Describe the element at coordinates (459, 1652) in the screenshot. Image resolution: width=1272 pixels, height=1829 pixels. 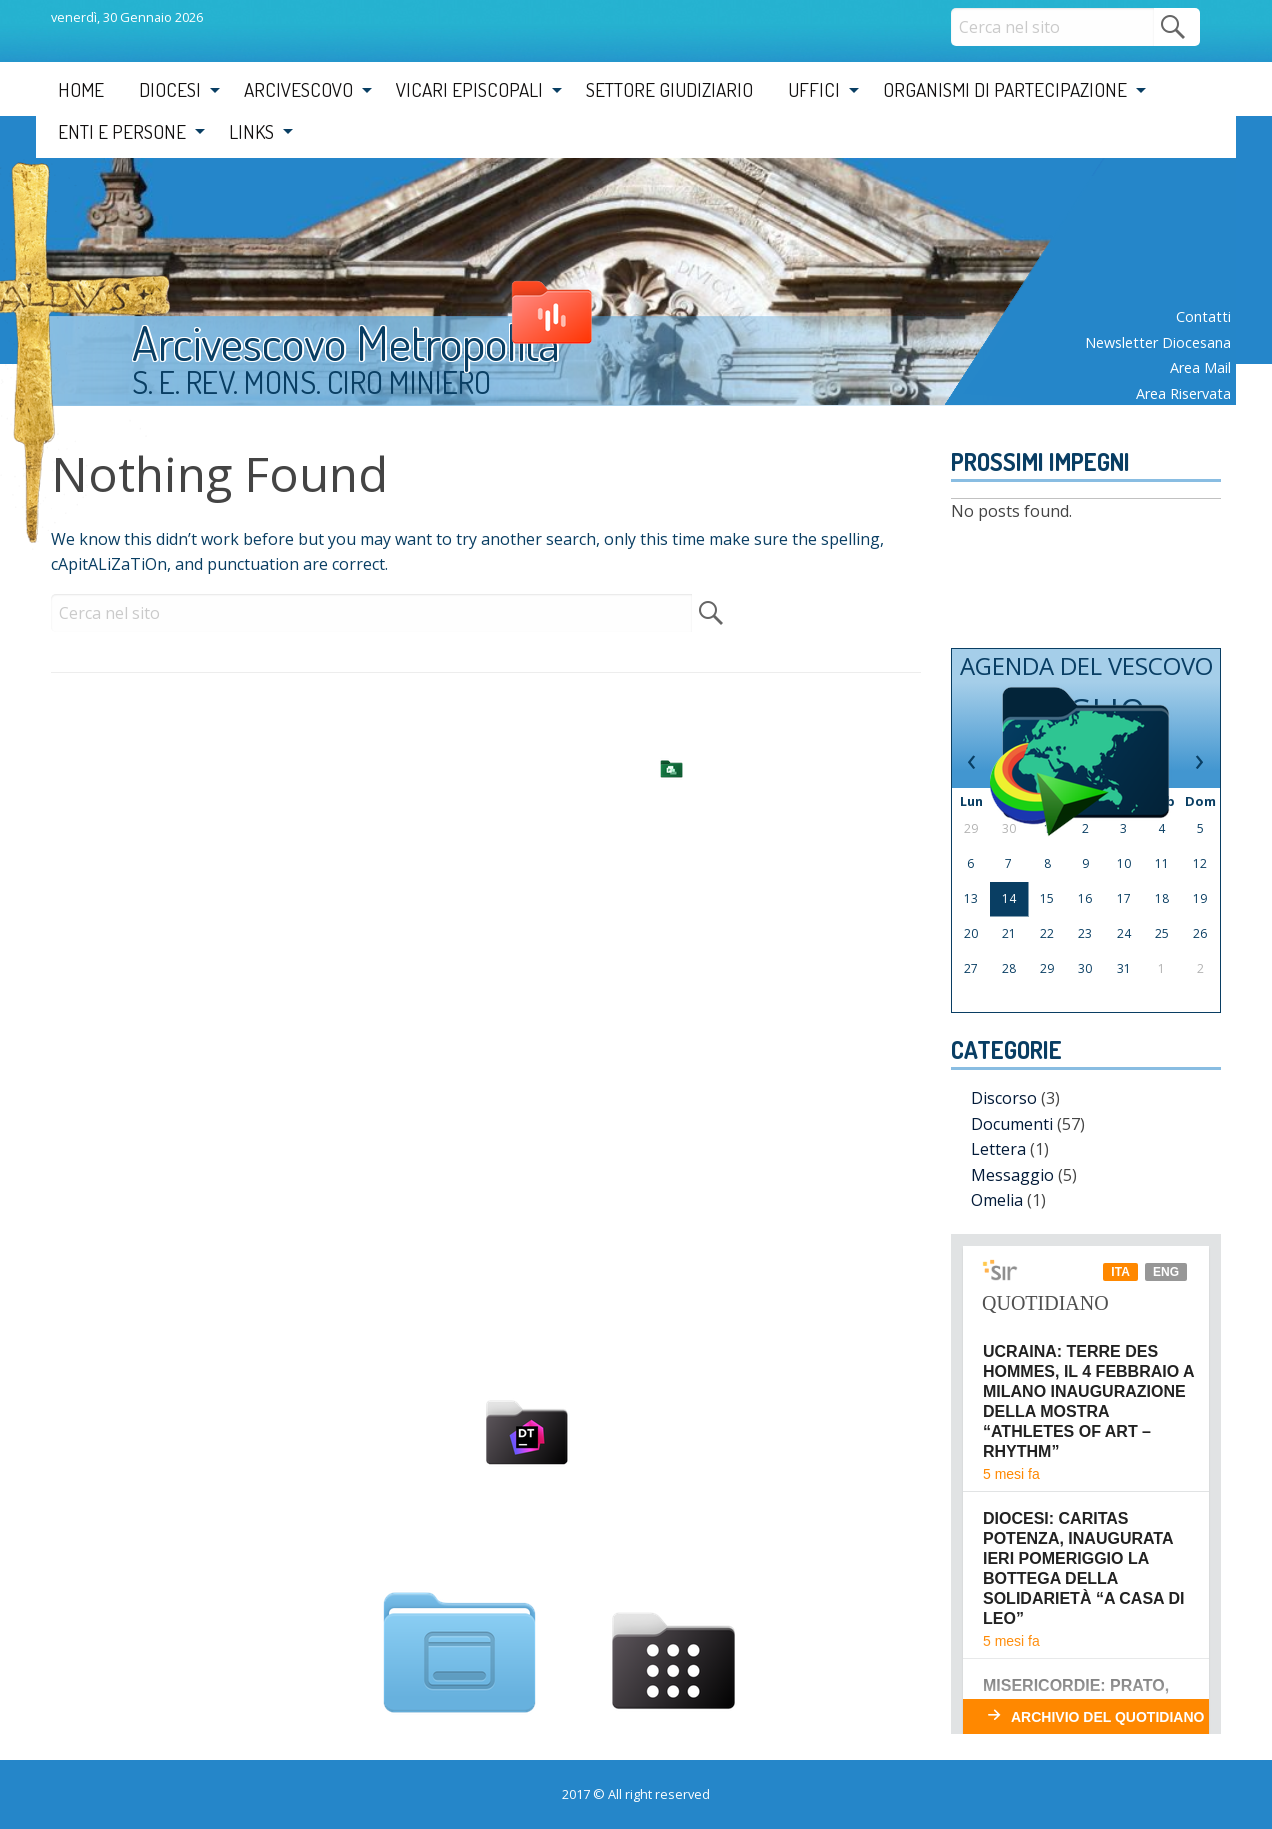
I see `open your desktop folder` at that location.